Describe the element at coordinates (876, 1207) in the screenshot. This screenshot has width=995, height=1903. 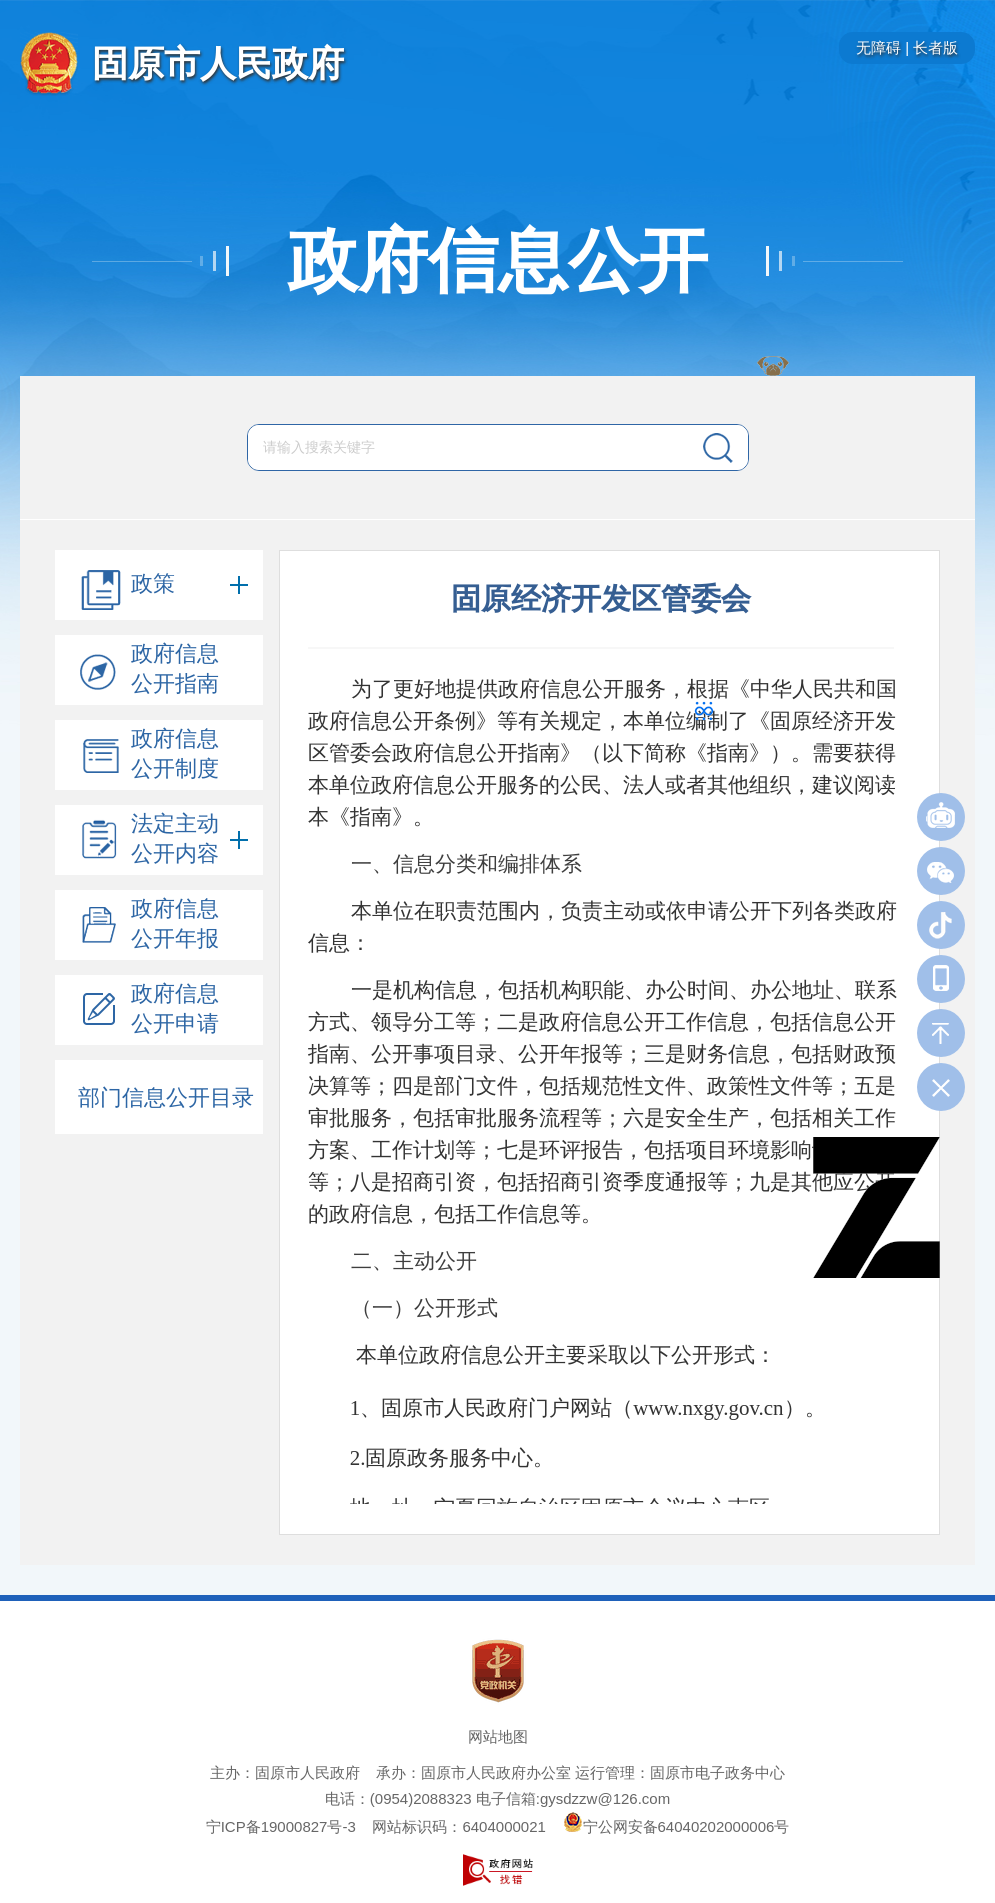
I see `OpenZeppelin brand logo` at that location.